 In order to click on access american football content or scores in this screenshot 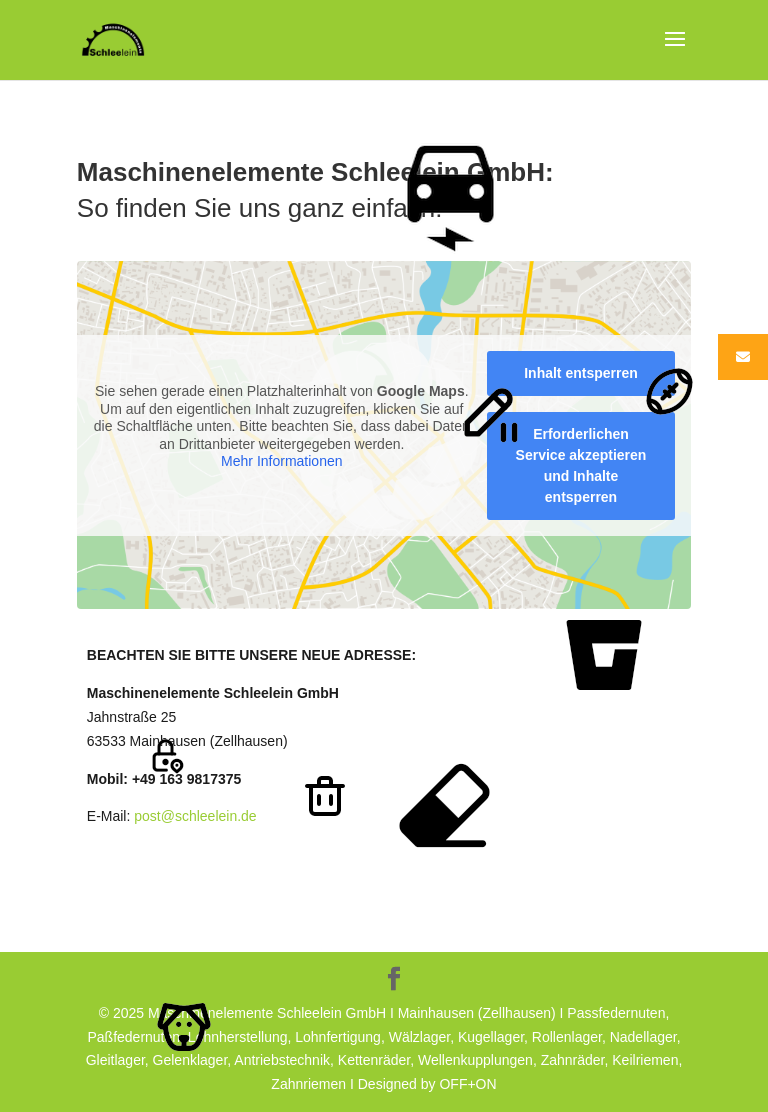, I will do `click(669, 391)`.